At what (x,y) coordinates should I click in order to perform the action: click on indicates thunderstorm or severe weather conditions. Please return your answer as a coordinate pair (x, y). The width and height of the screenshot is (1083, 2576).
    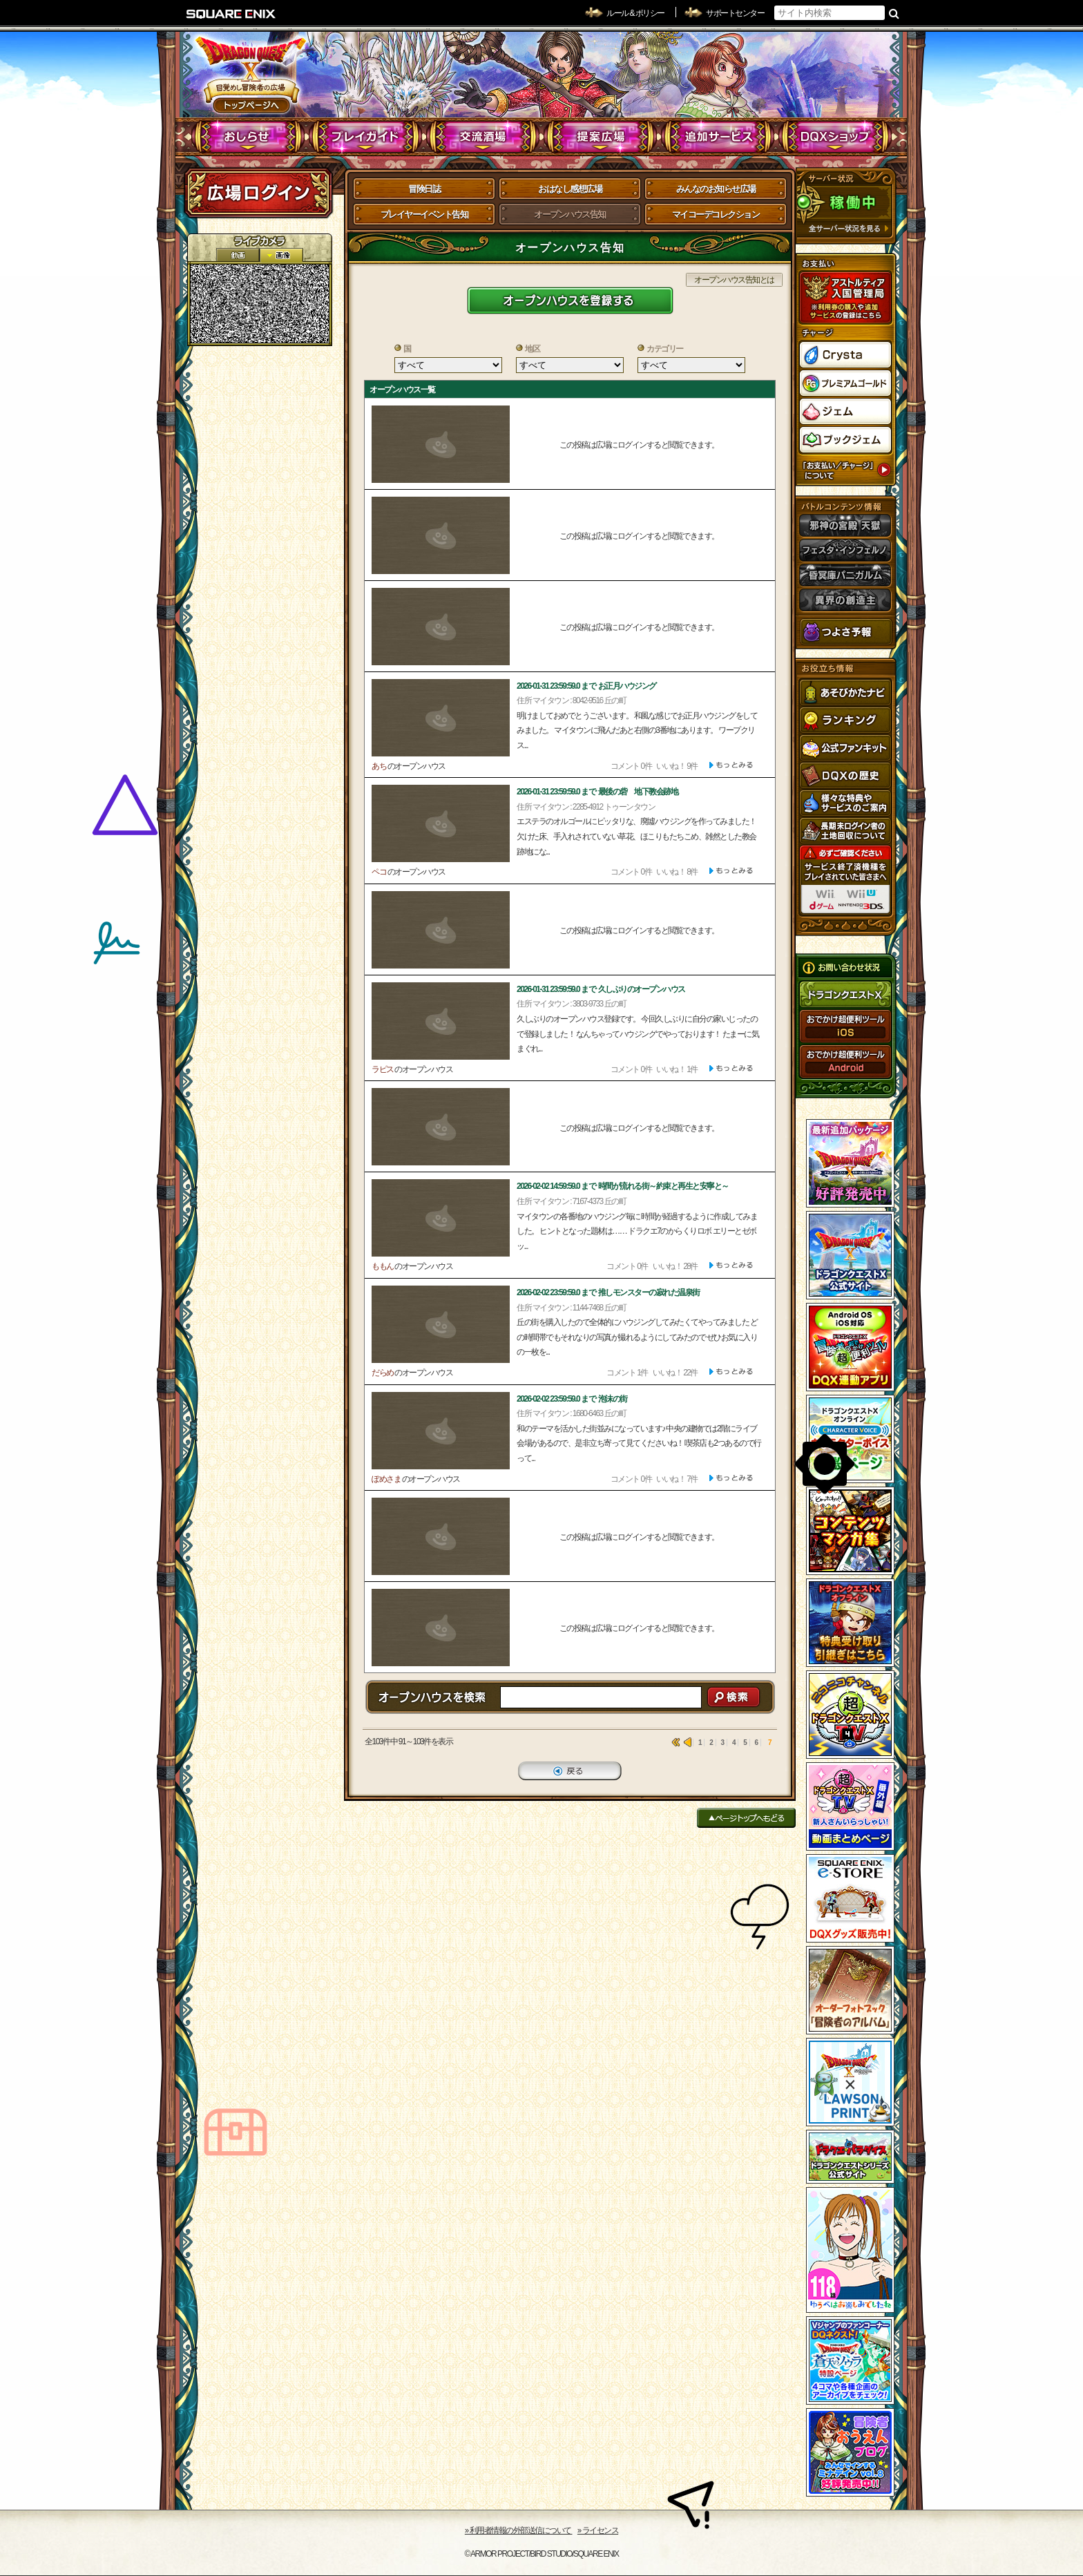
    Looking at the image, I should click on (760, 1916).